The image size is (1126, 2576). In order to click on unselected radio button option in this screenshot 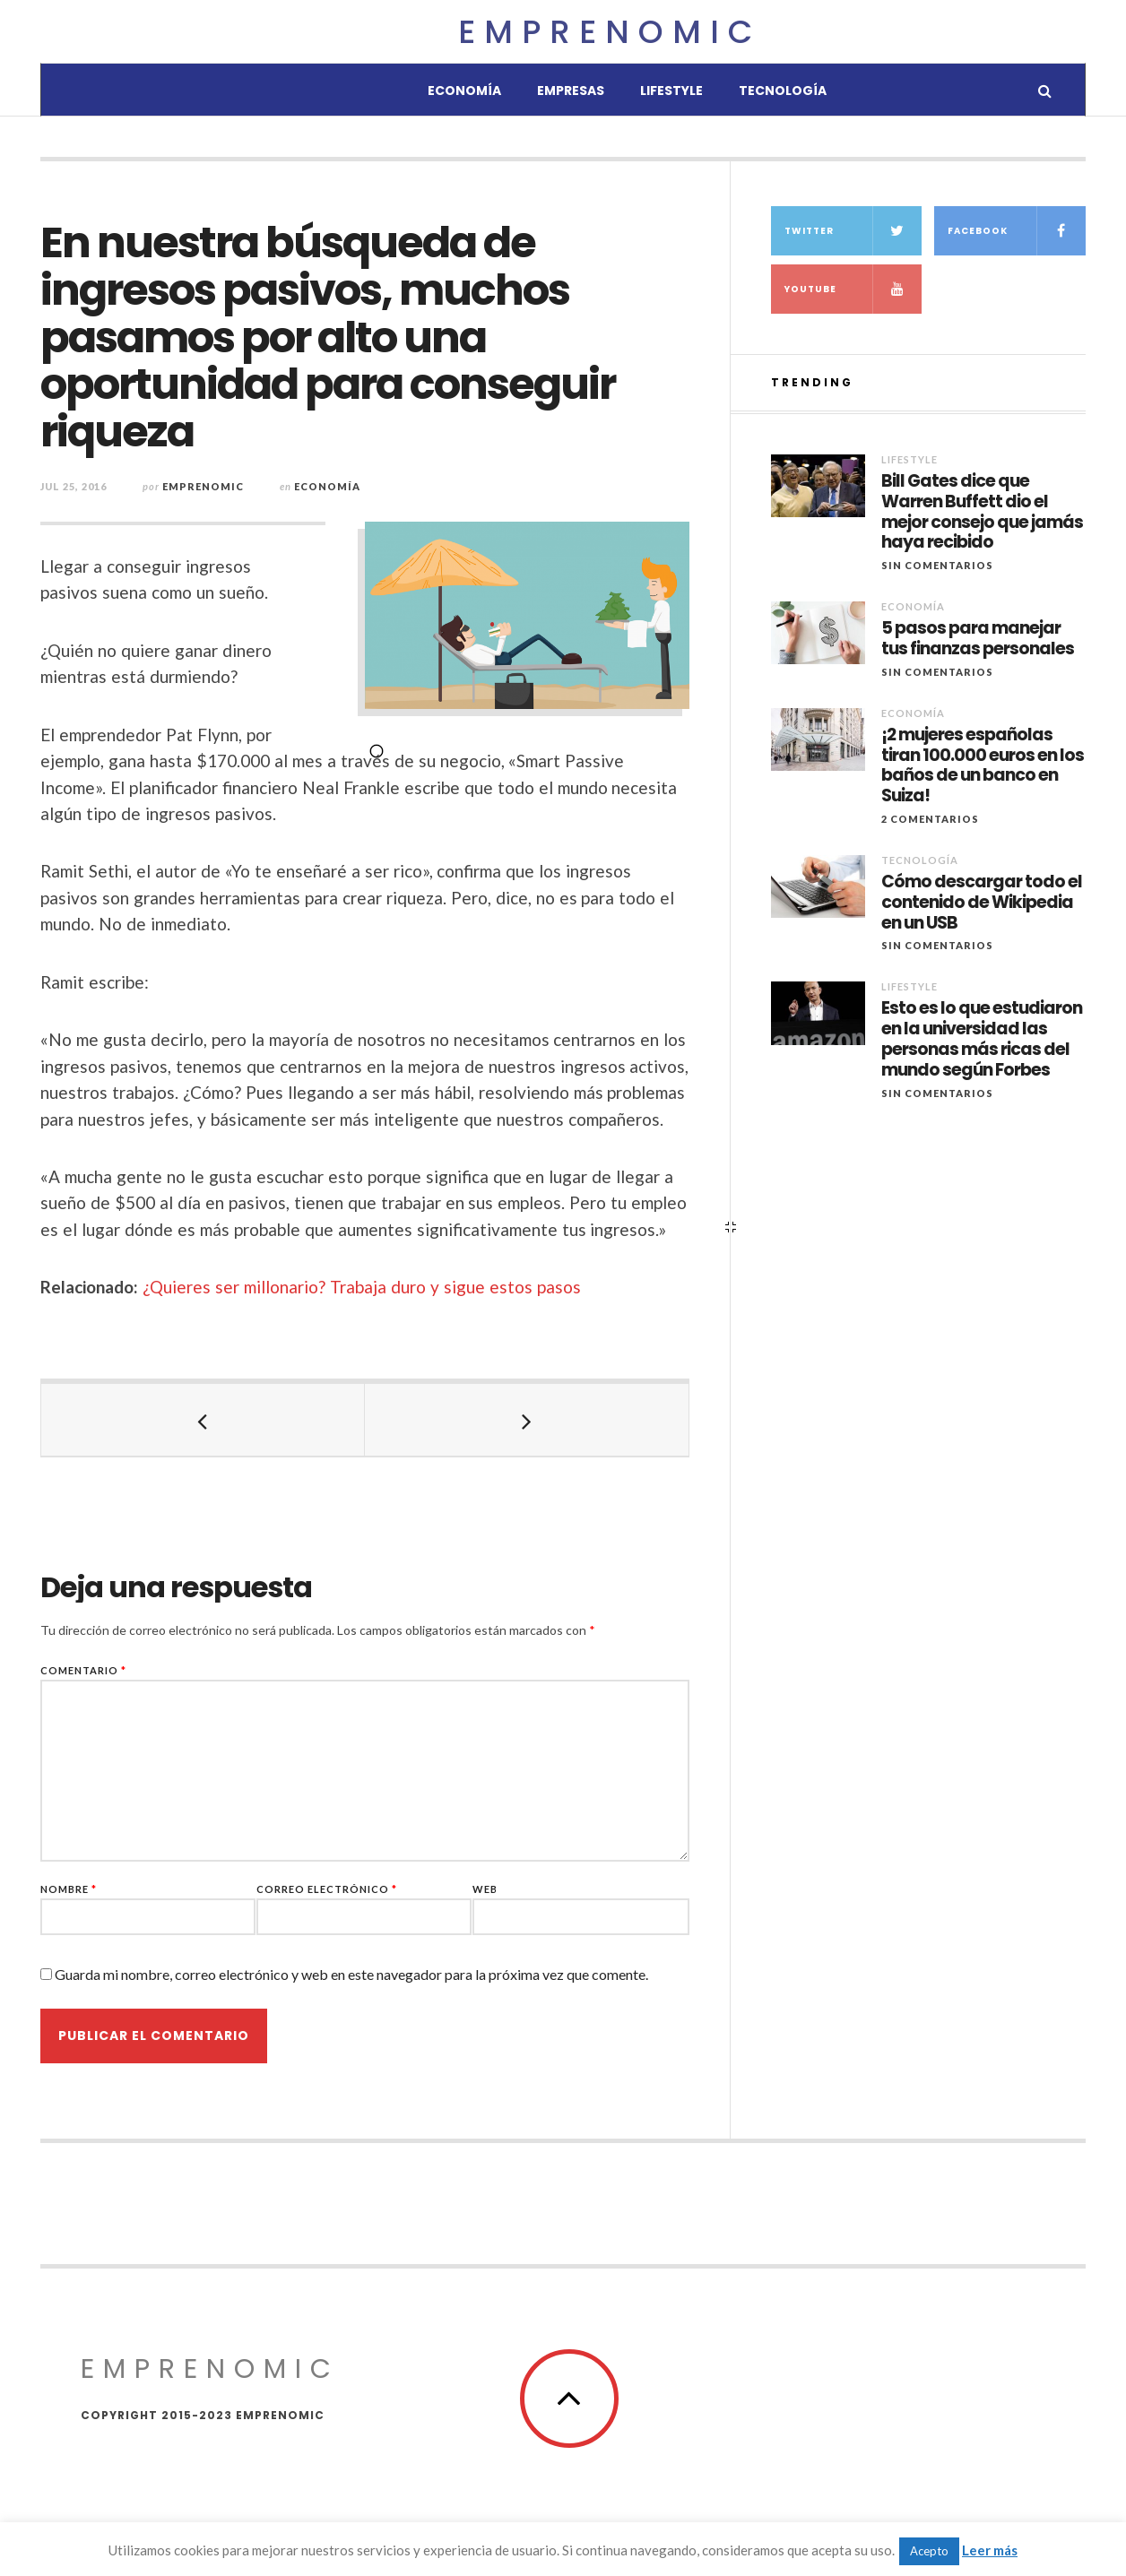, I will do `click(377, 751)`.